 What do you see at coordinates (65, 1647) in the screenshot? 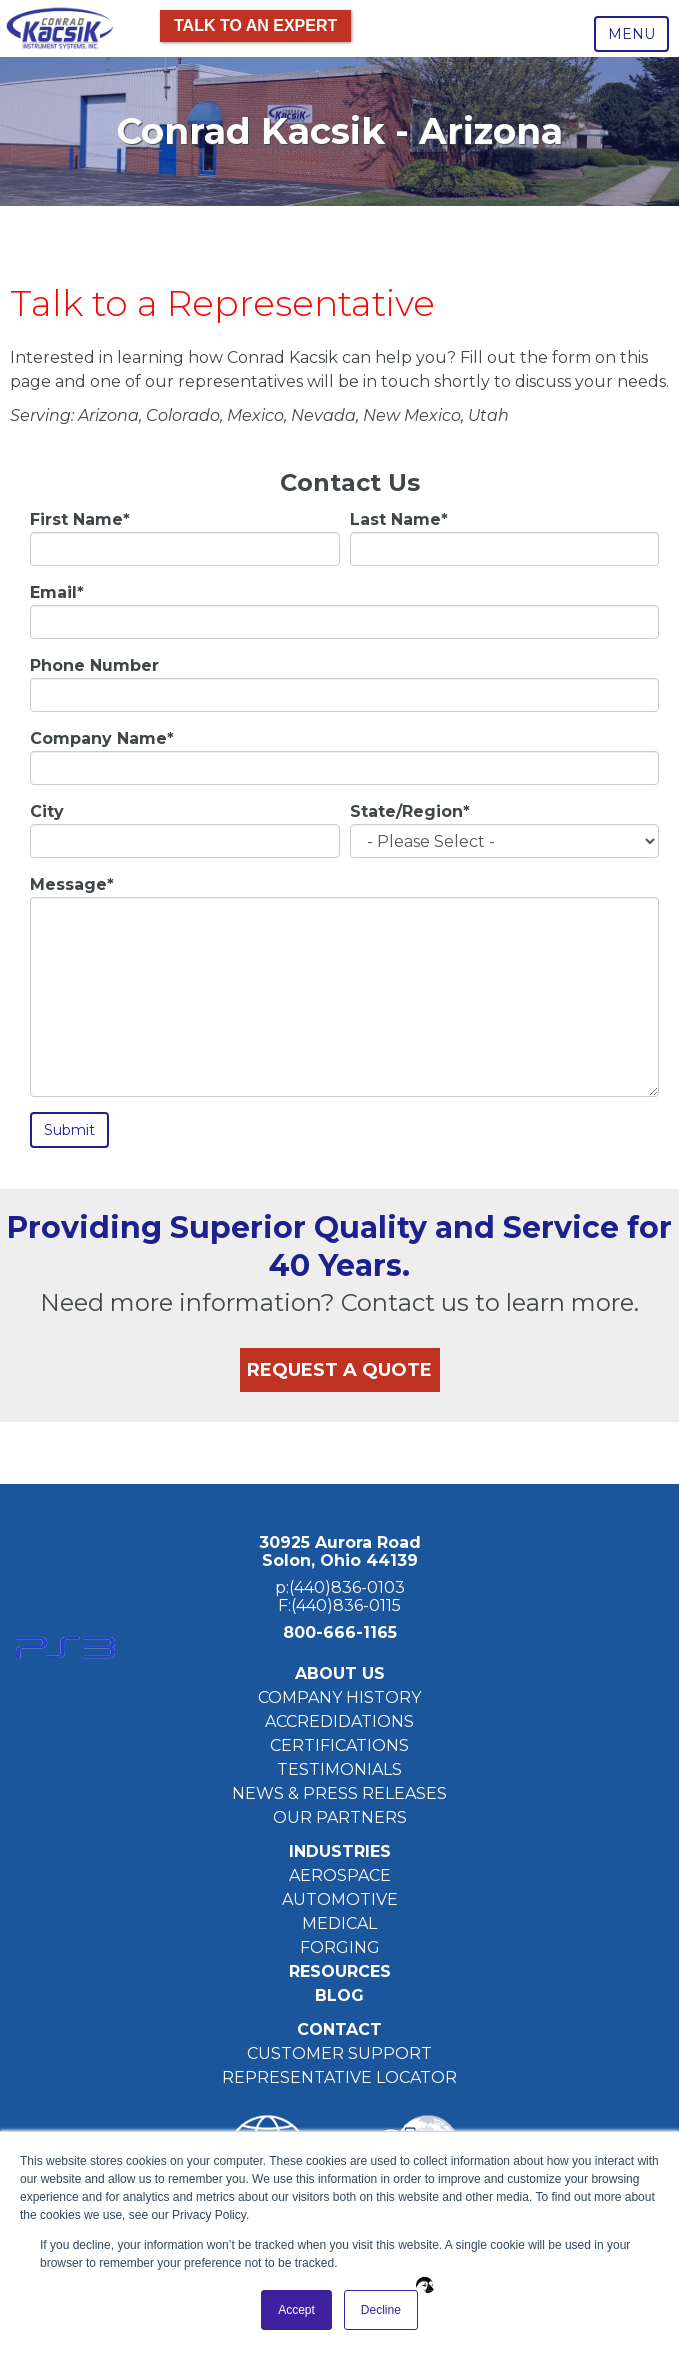
I see `PlayStation 3 brand logo` at bounding box center [65, 1647].